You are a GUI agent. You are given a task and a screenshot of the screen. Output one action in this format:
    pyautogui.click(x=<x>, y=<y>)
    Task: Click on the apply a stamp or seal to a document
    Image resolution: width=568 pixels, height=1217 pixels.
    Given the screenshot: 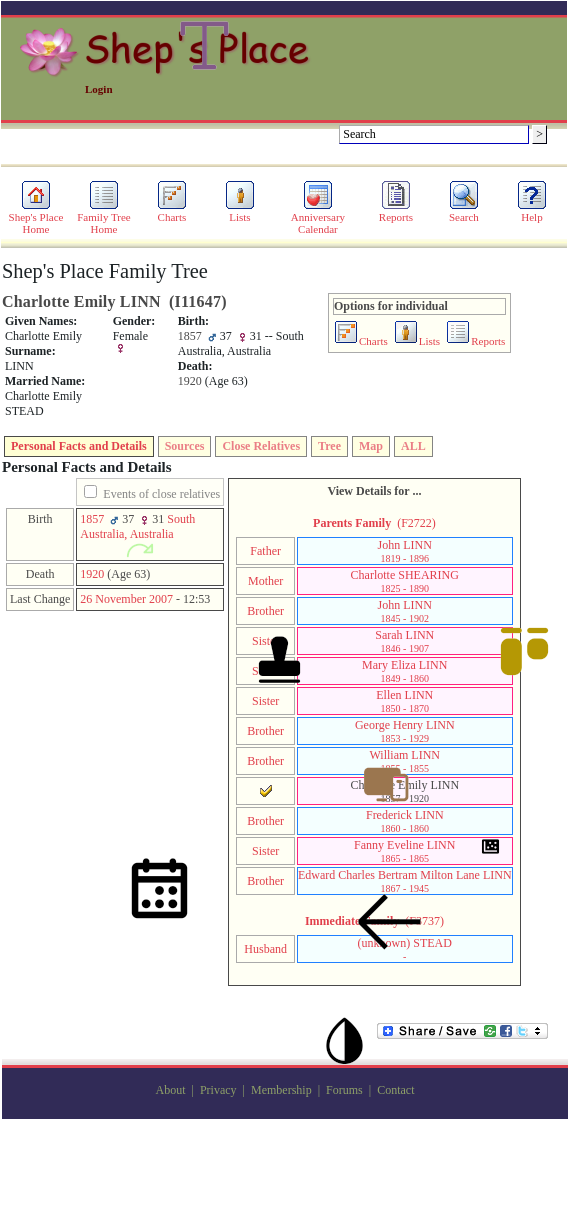 What is the action you would take?
    pyautogui.click(x=279, y=660)
    